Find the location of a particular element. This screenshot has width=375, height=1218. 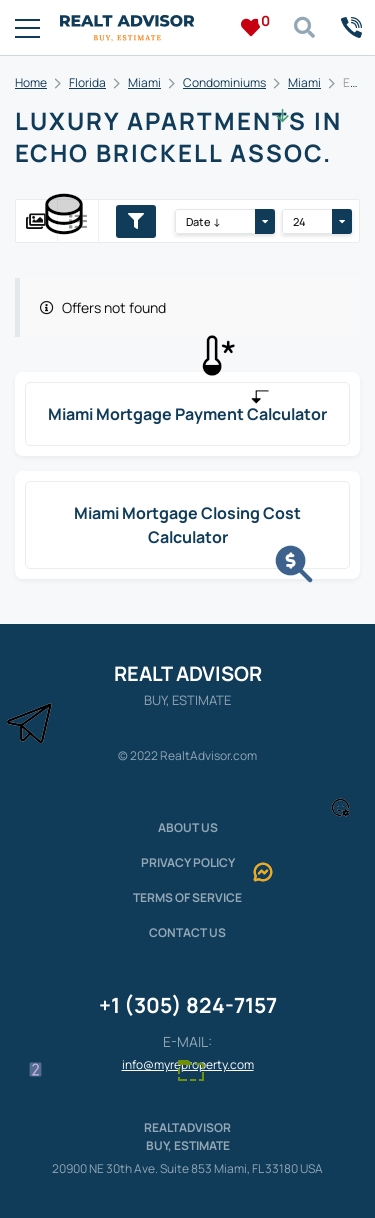

access database or data storage is located at coordinates (64, 214).